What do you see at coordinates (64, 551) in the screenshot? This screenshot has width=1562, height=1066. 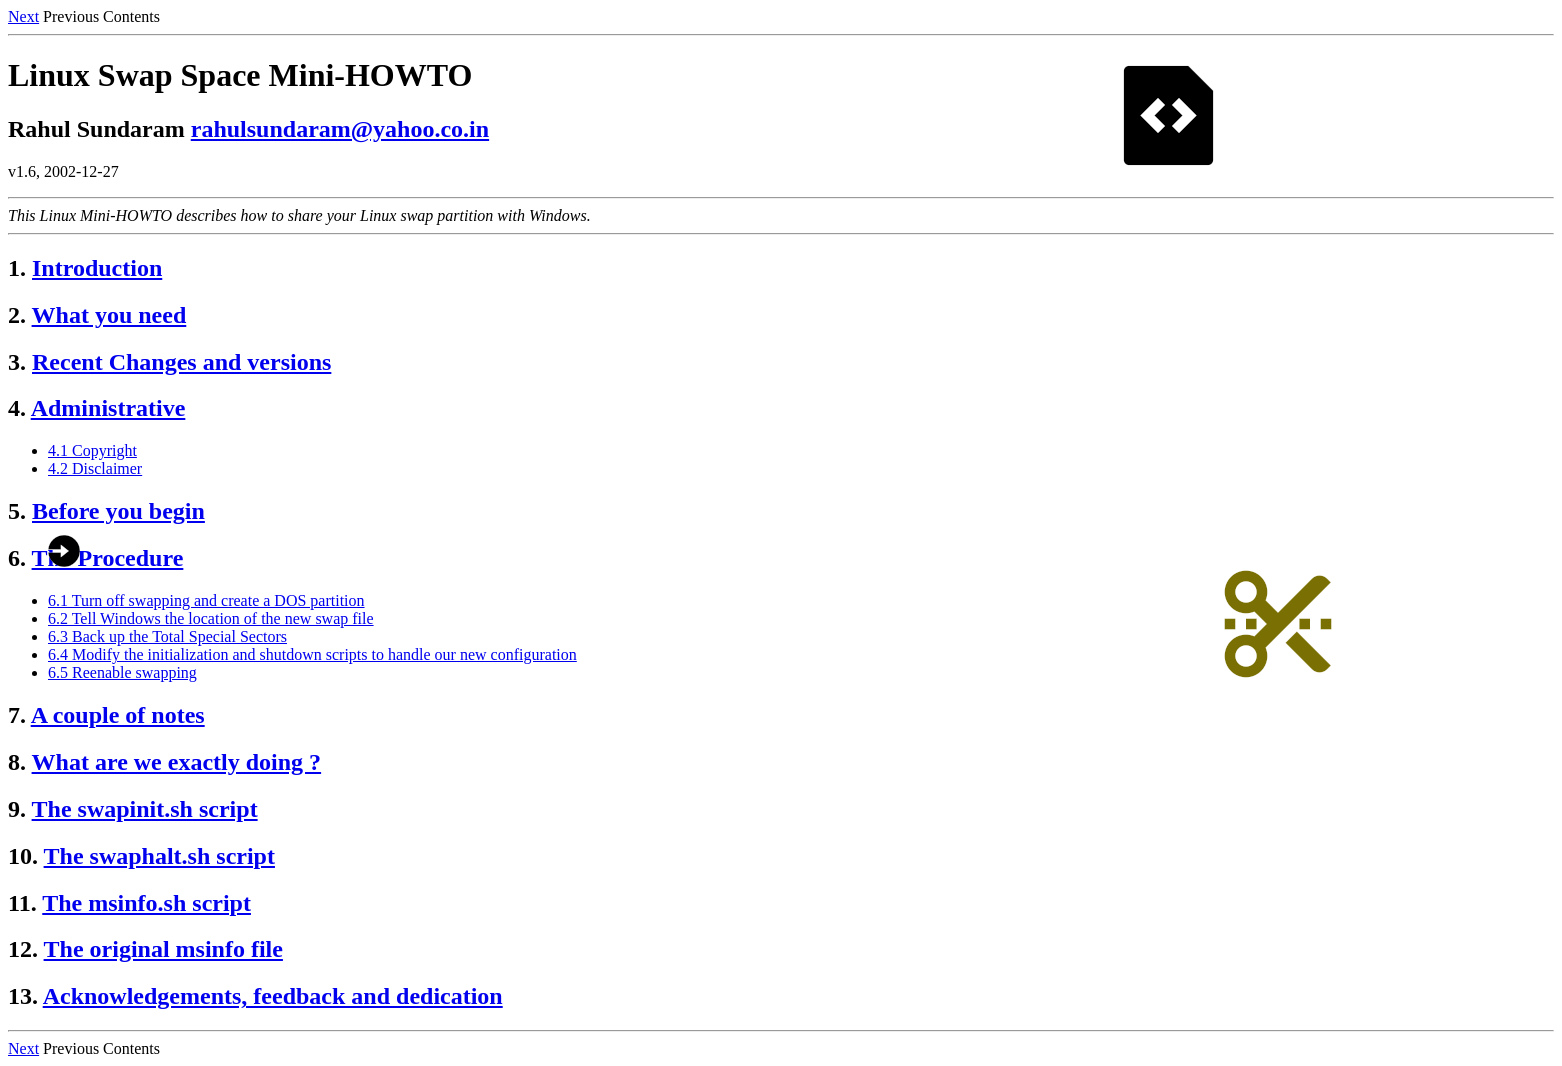 I see `log in to your account` at bounding box center [64, 551].